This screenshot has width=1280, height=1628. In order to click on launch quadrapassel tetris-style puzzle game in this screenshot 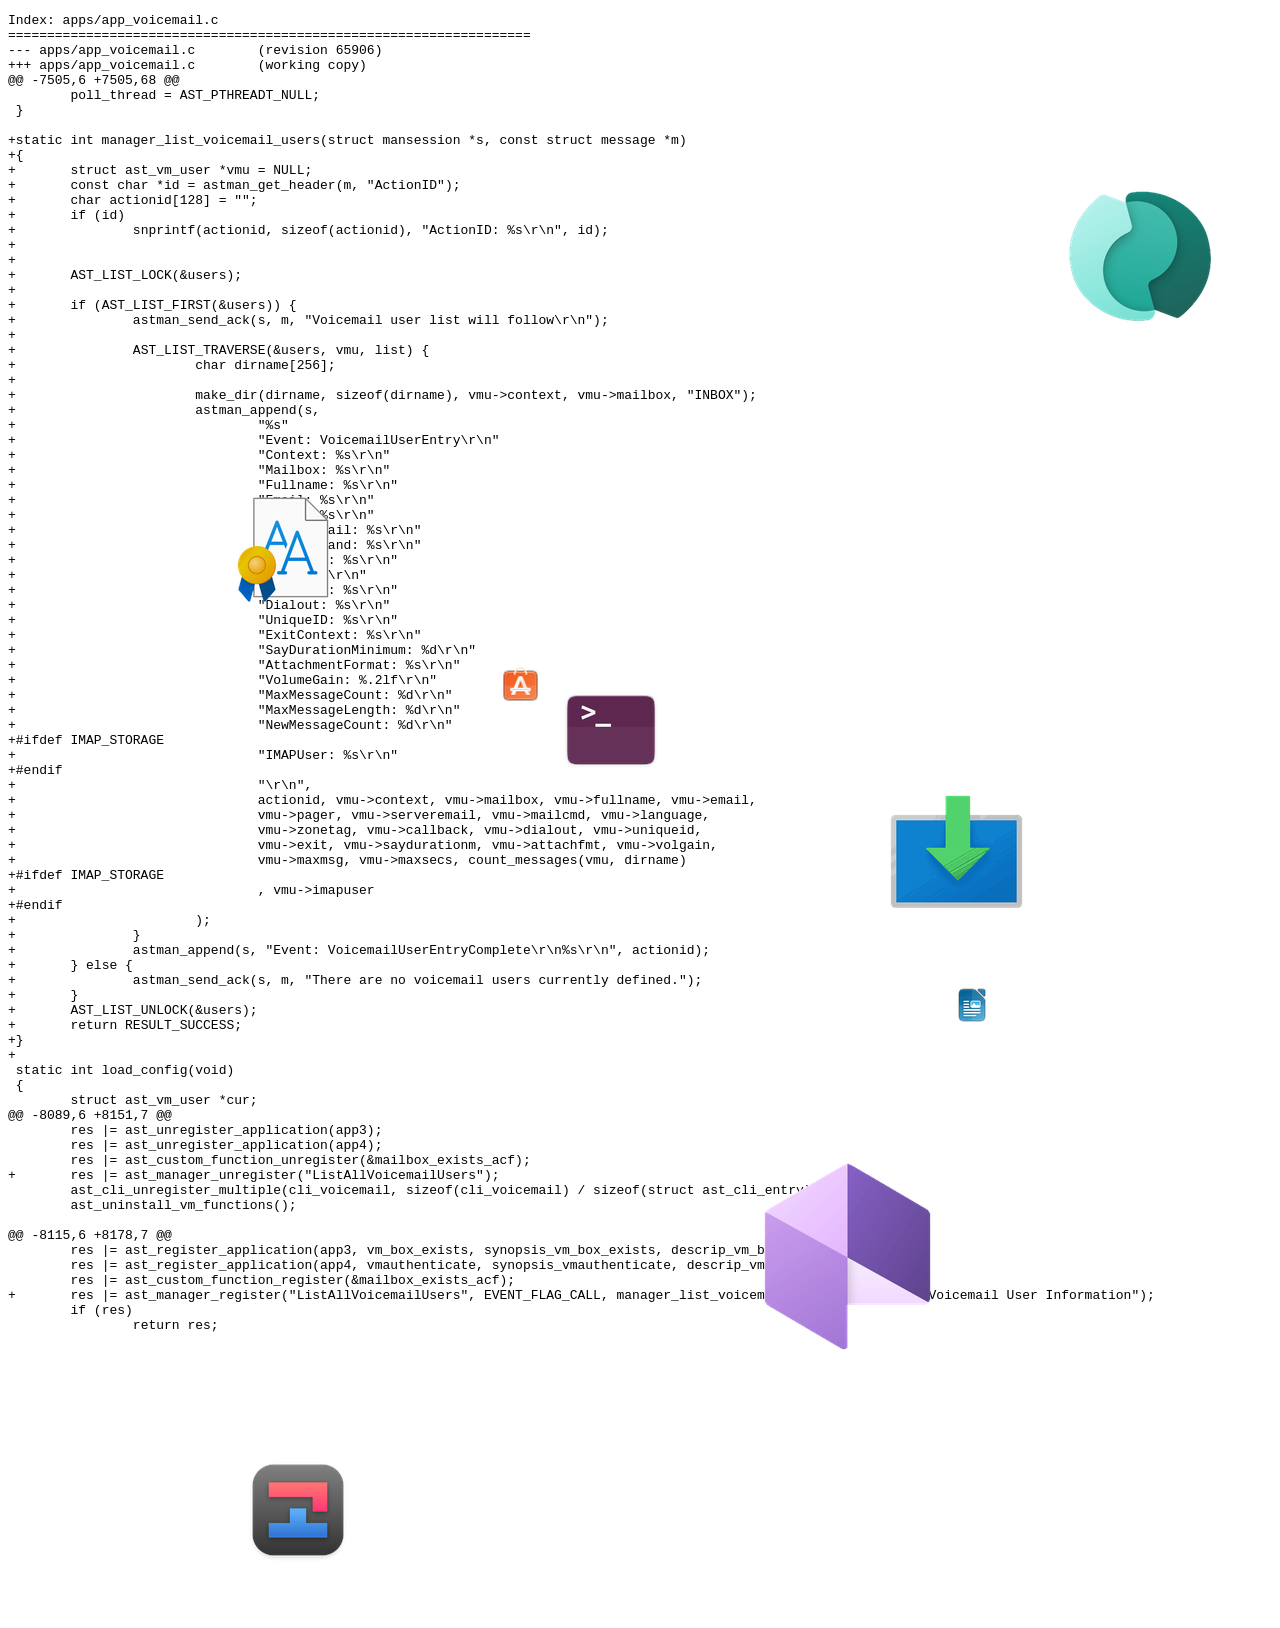, I will do `click(298, 1510)`.